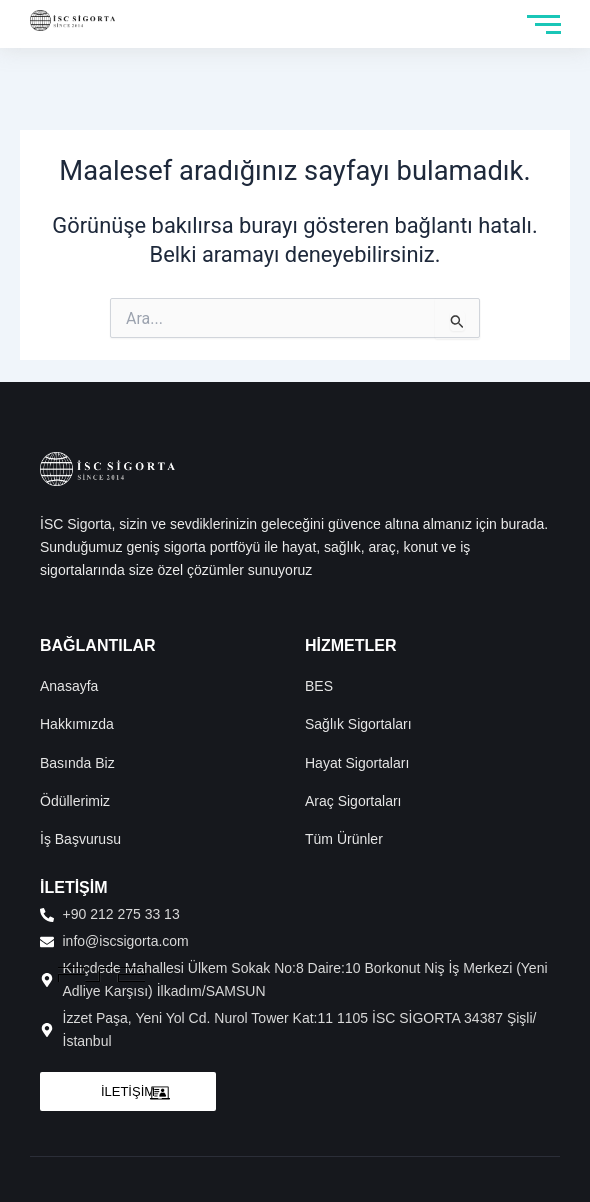 Image resolution: width=590 pixels, height=1202 pixels. What do you see at coordinates (160, 1093) in the screenshot?
I see `open the Codementor app or website` at bounding box center [160, 1093].